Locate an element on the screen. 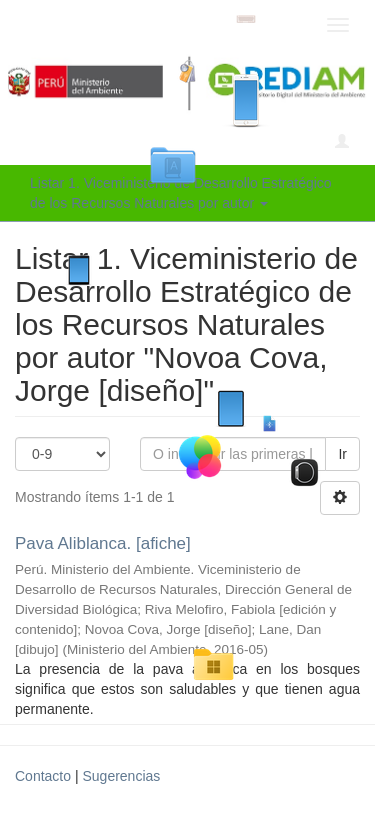 This screenshot has height=836, width=375. open windows system folder is located at coordinates (213, 665).